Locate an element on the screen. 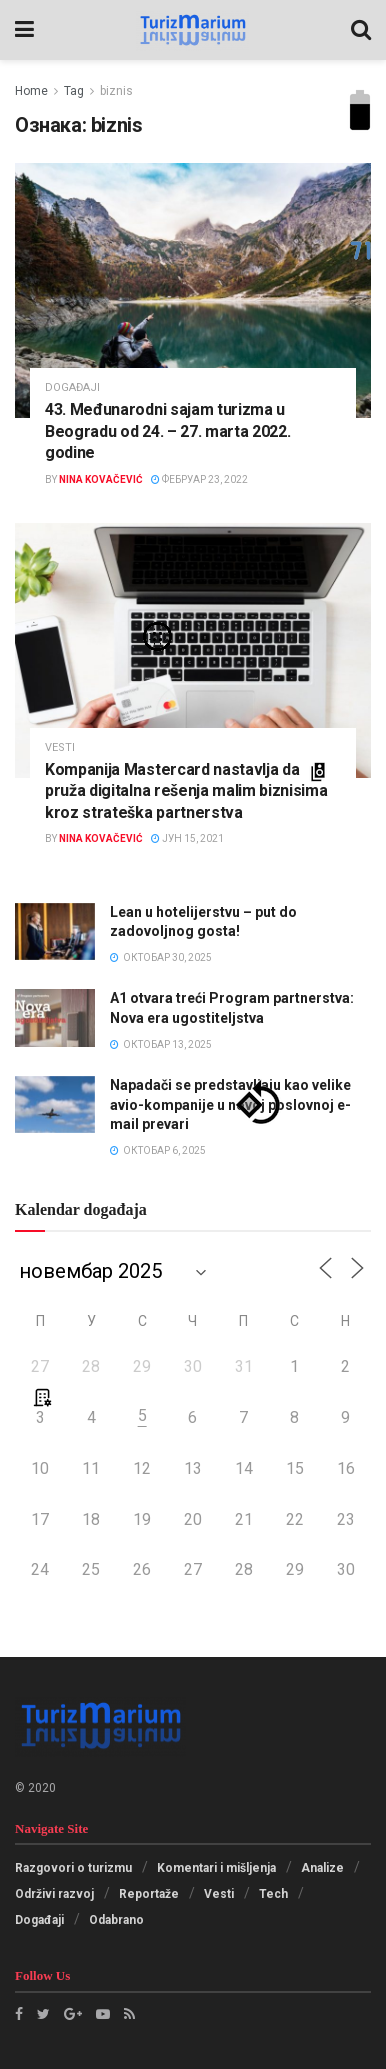 Image resolution: width=386 pixels, height=2069 pixels. indicates item number 71 in a list or sequence is located at coordinates (361, 250).